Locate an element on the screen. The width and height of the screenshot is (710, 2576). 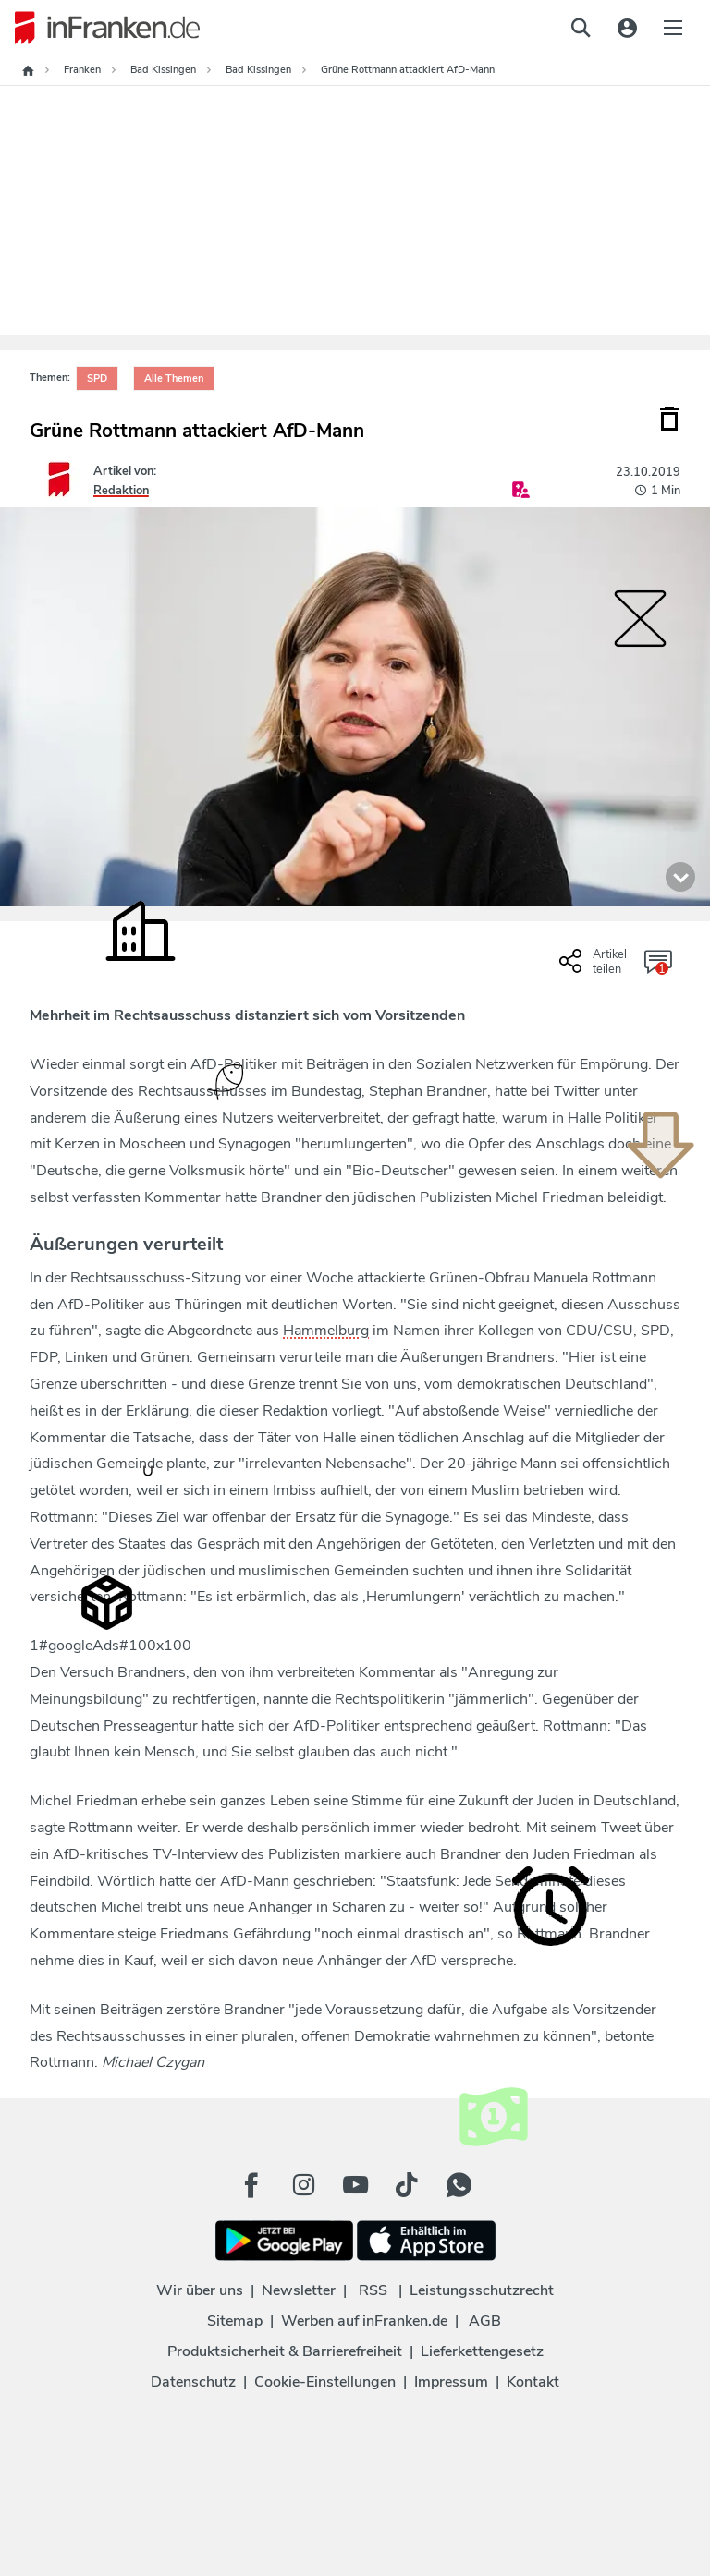
delete an item is located at coordinates (669, 419).